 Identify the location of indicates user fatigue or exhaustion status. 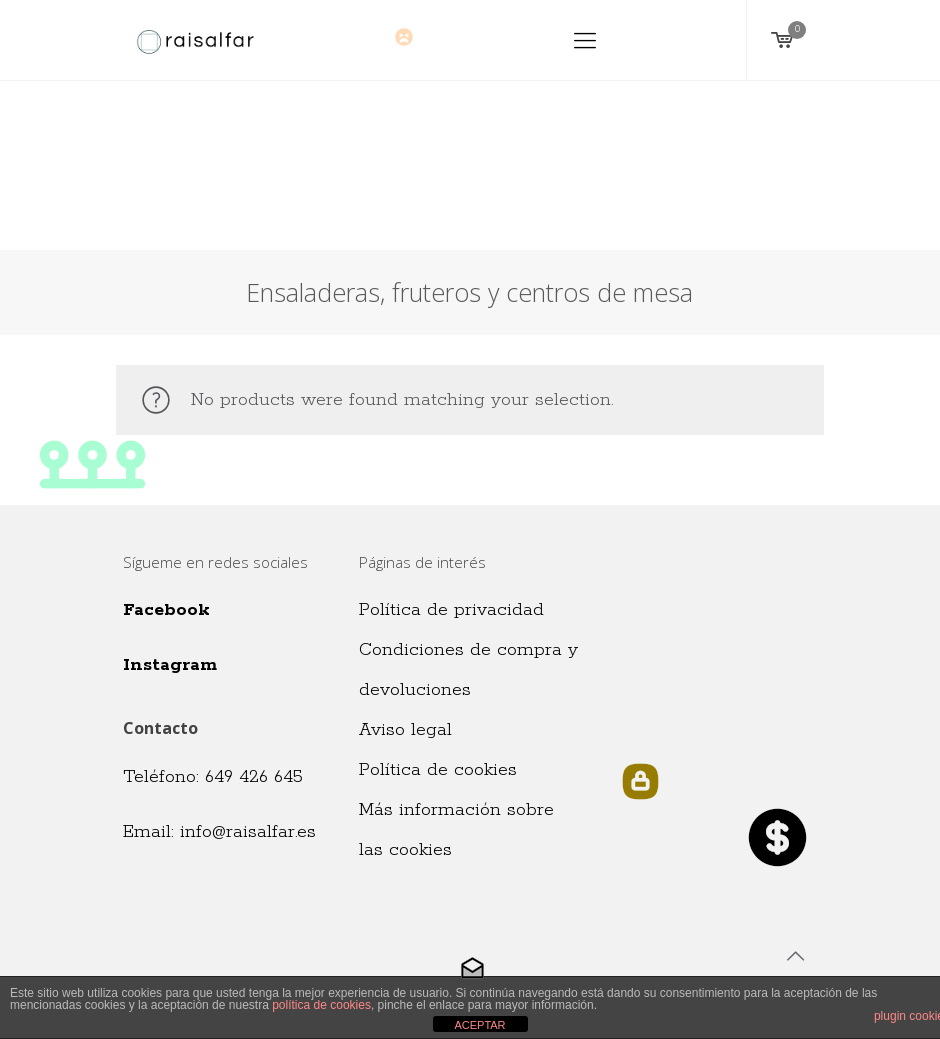
(404, 37).